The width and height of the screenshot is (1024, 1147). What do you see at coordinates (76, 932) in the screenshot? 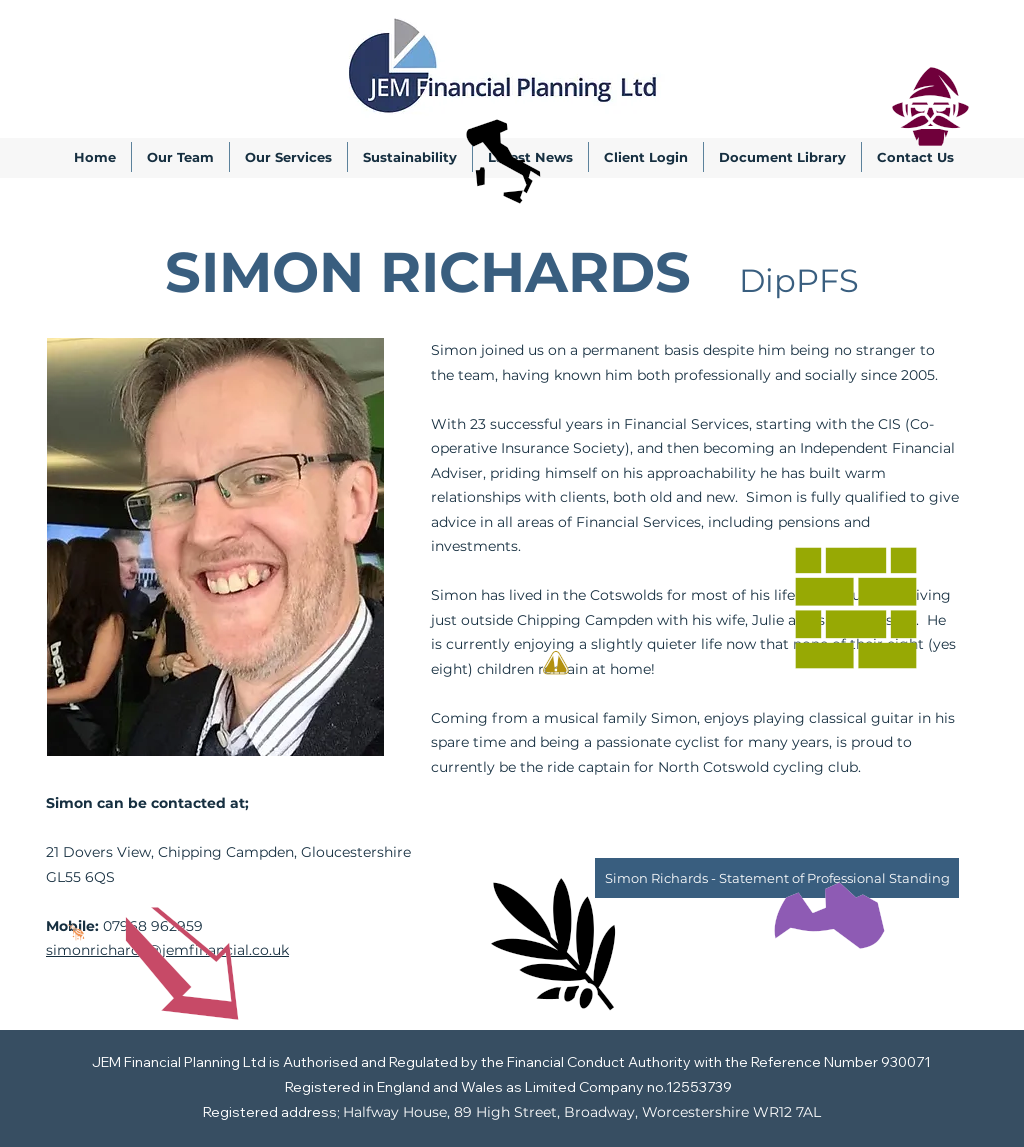
I see `indicates a critical hit or fatal attack in combat` at bounding box center [76, 932].